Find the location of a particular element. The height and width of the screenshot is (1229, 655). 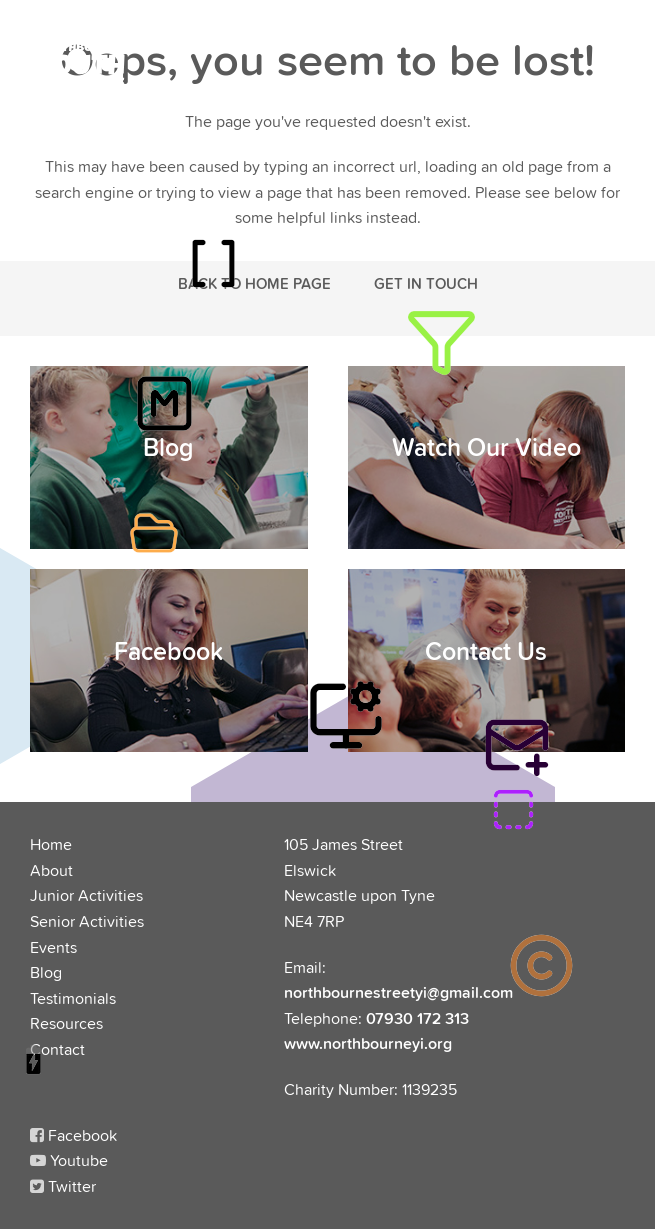

battery charging at 90% is located at coordinates (33, 1059).